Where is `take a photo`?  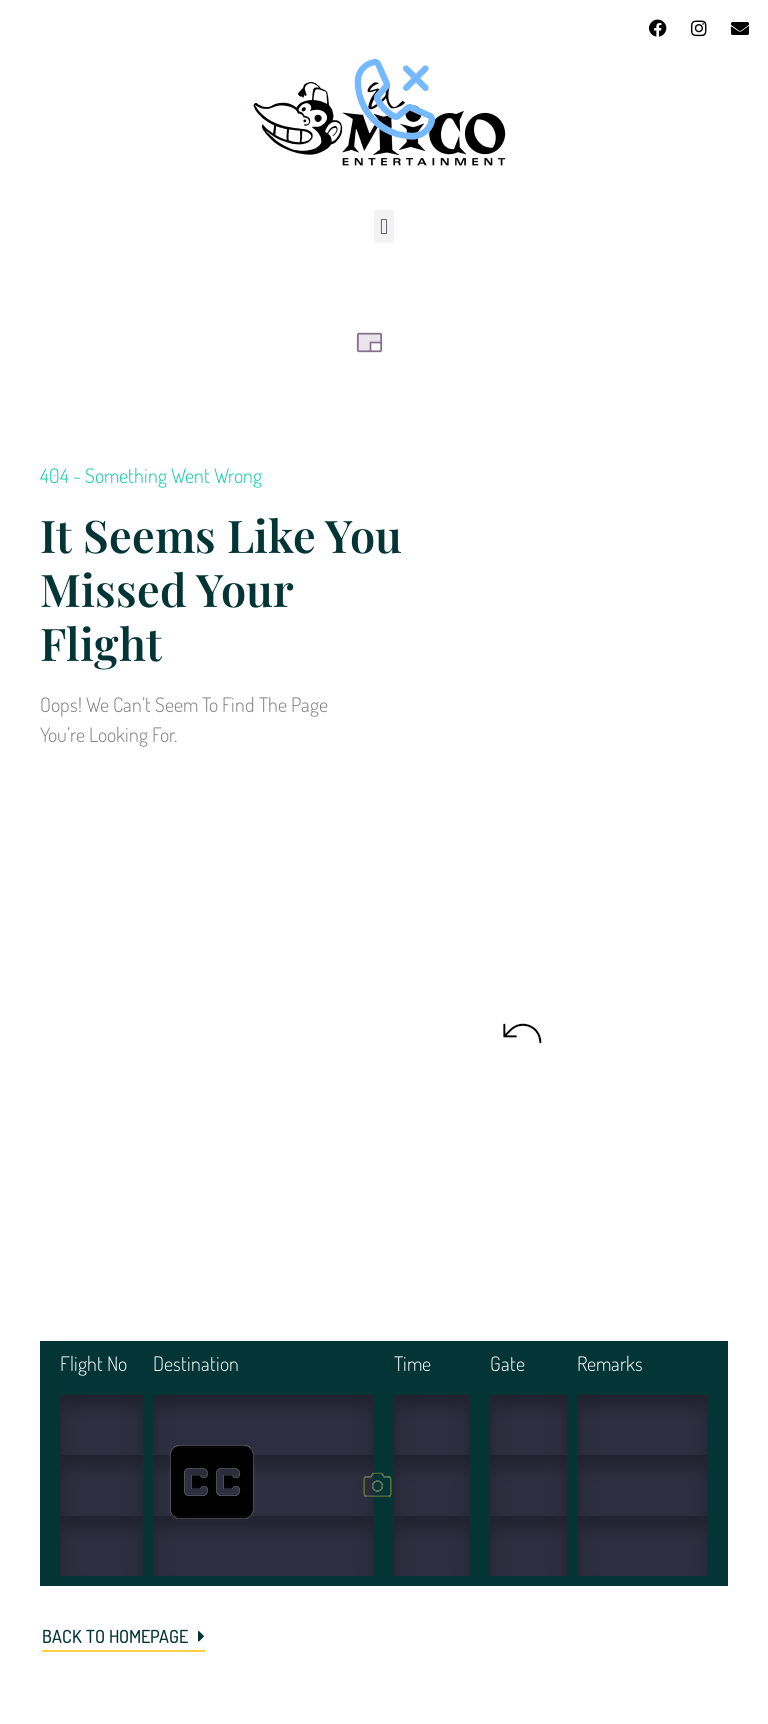
take a photo is located at coordinates (377, 1485).